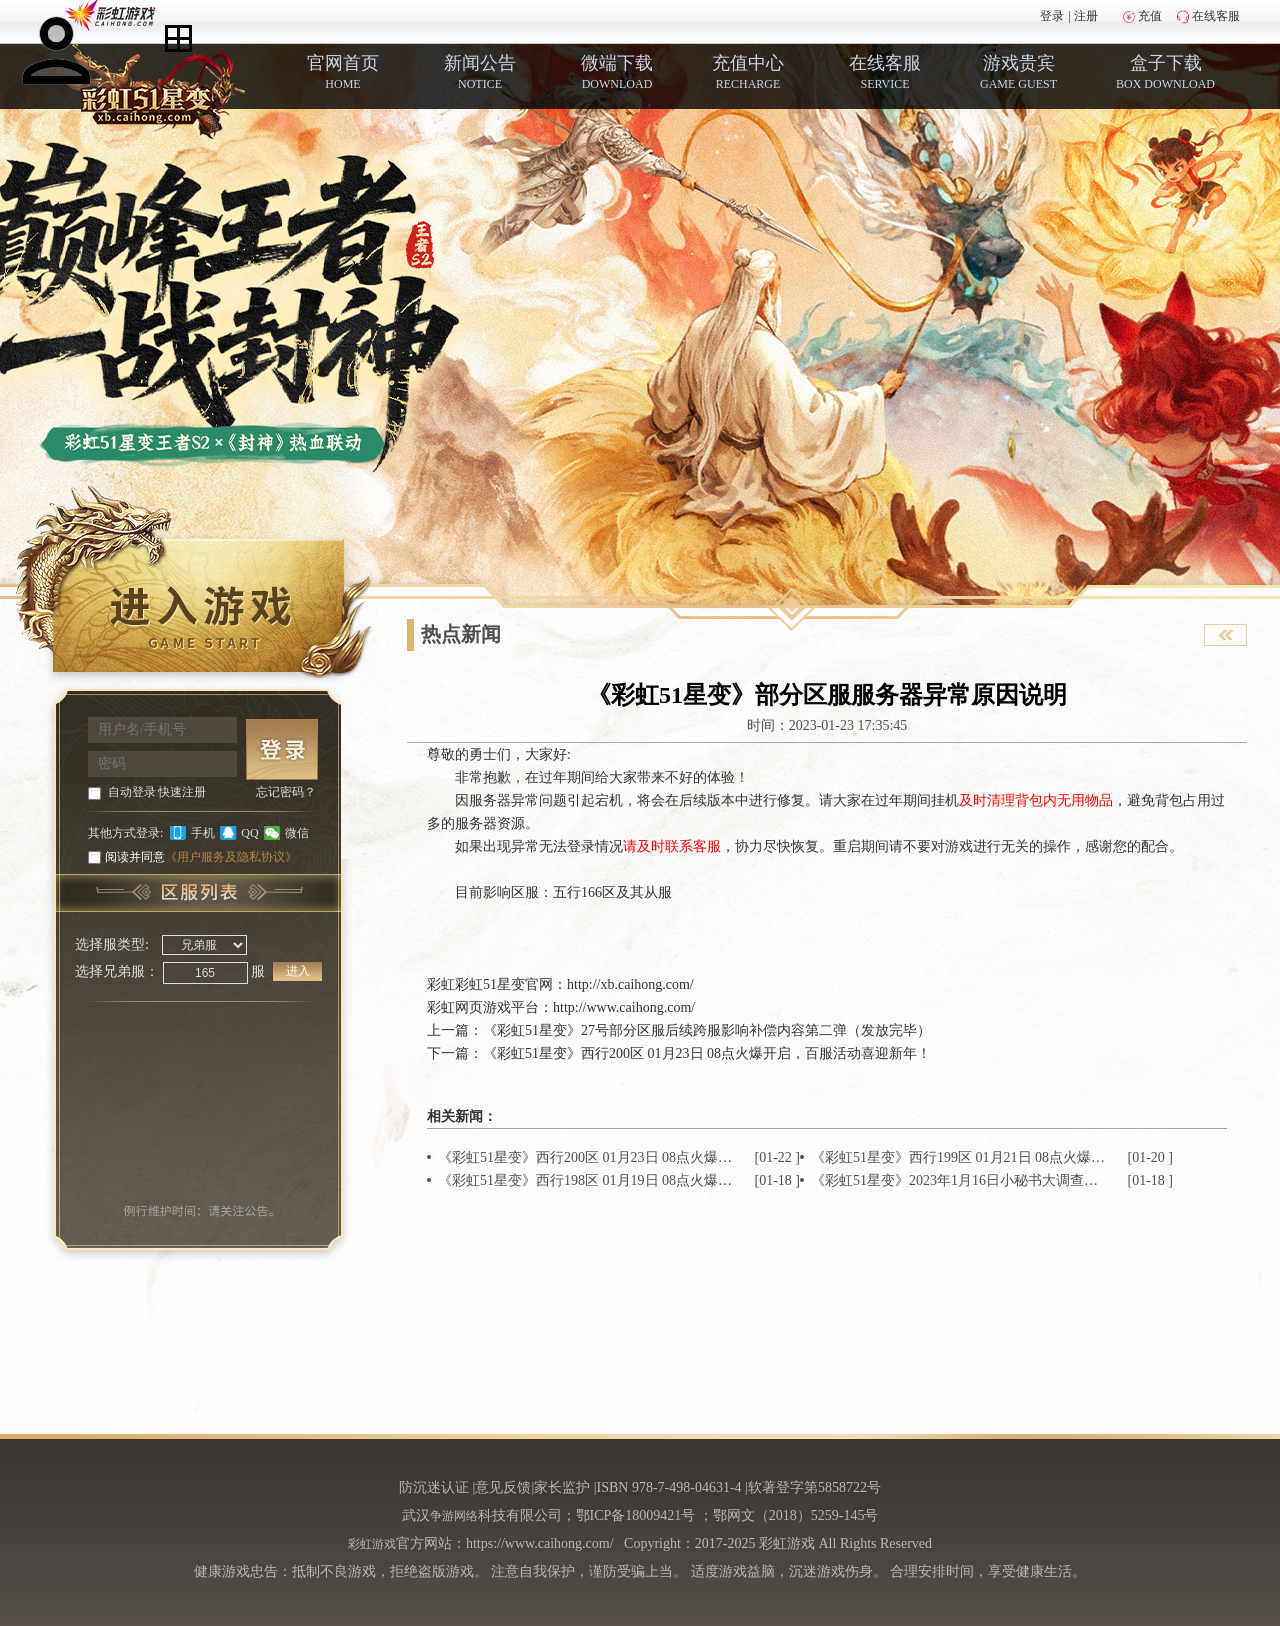 This screenshot has width=1280, height=1626. Describe the element at coordinates (56, 50) in the screenshot. I see `view your profile` at that location.